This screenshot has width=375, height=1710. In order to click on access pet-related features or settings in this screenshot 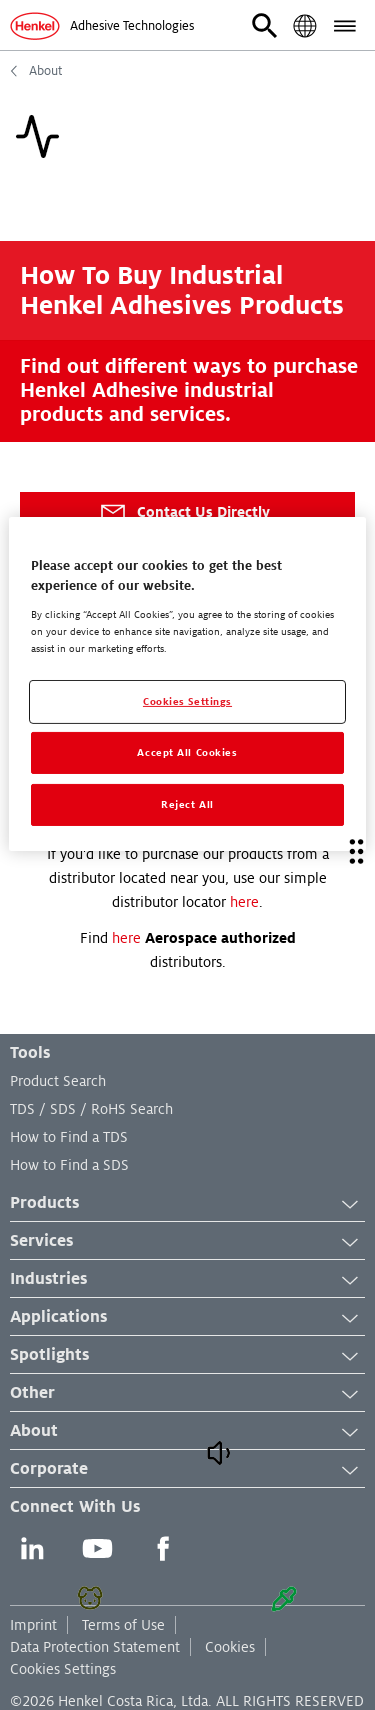, I will do `click(90, 1598)`.